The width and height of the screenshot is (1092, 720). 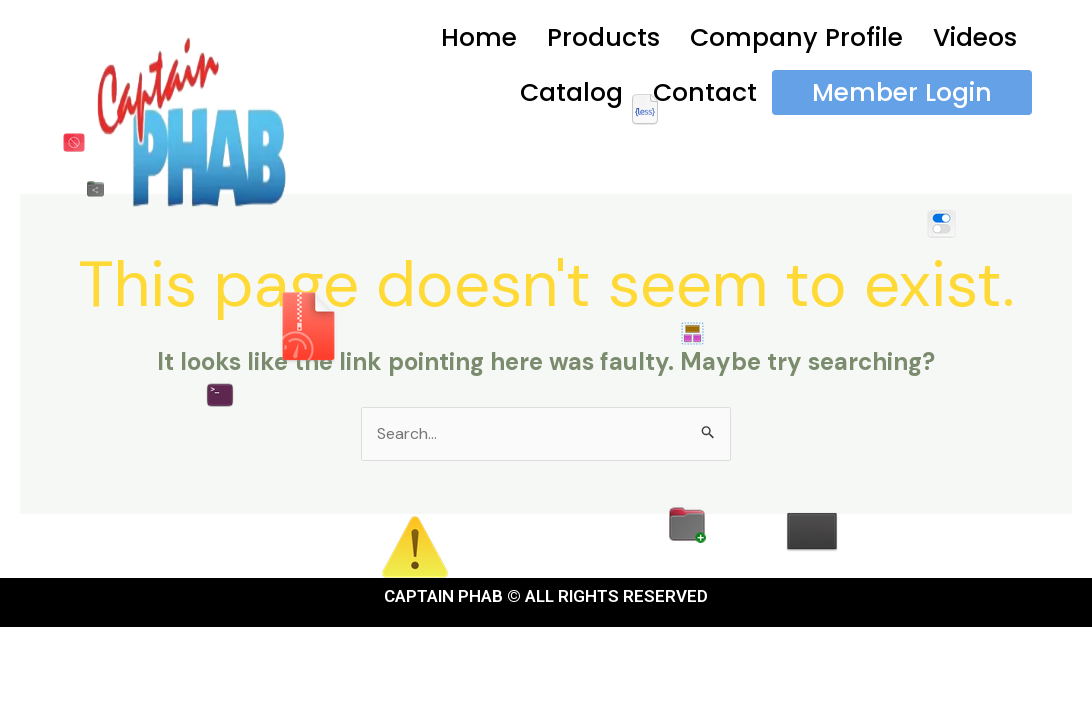 What do you see at coordinates (415, 547) in the screenshot?
I see `indicates a warning or caution message` at bounding box center [415, 547].